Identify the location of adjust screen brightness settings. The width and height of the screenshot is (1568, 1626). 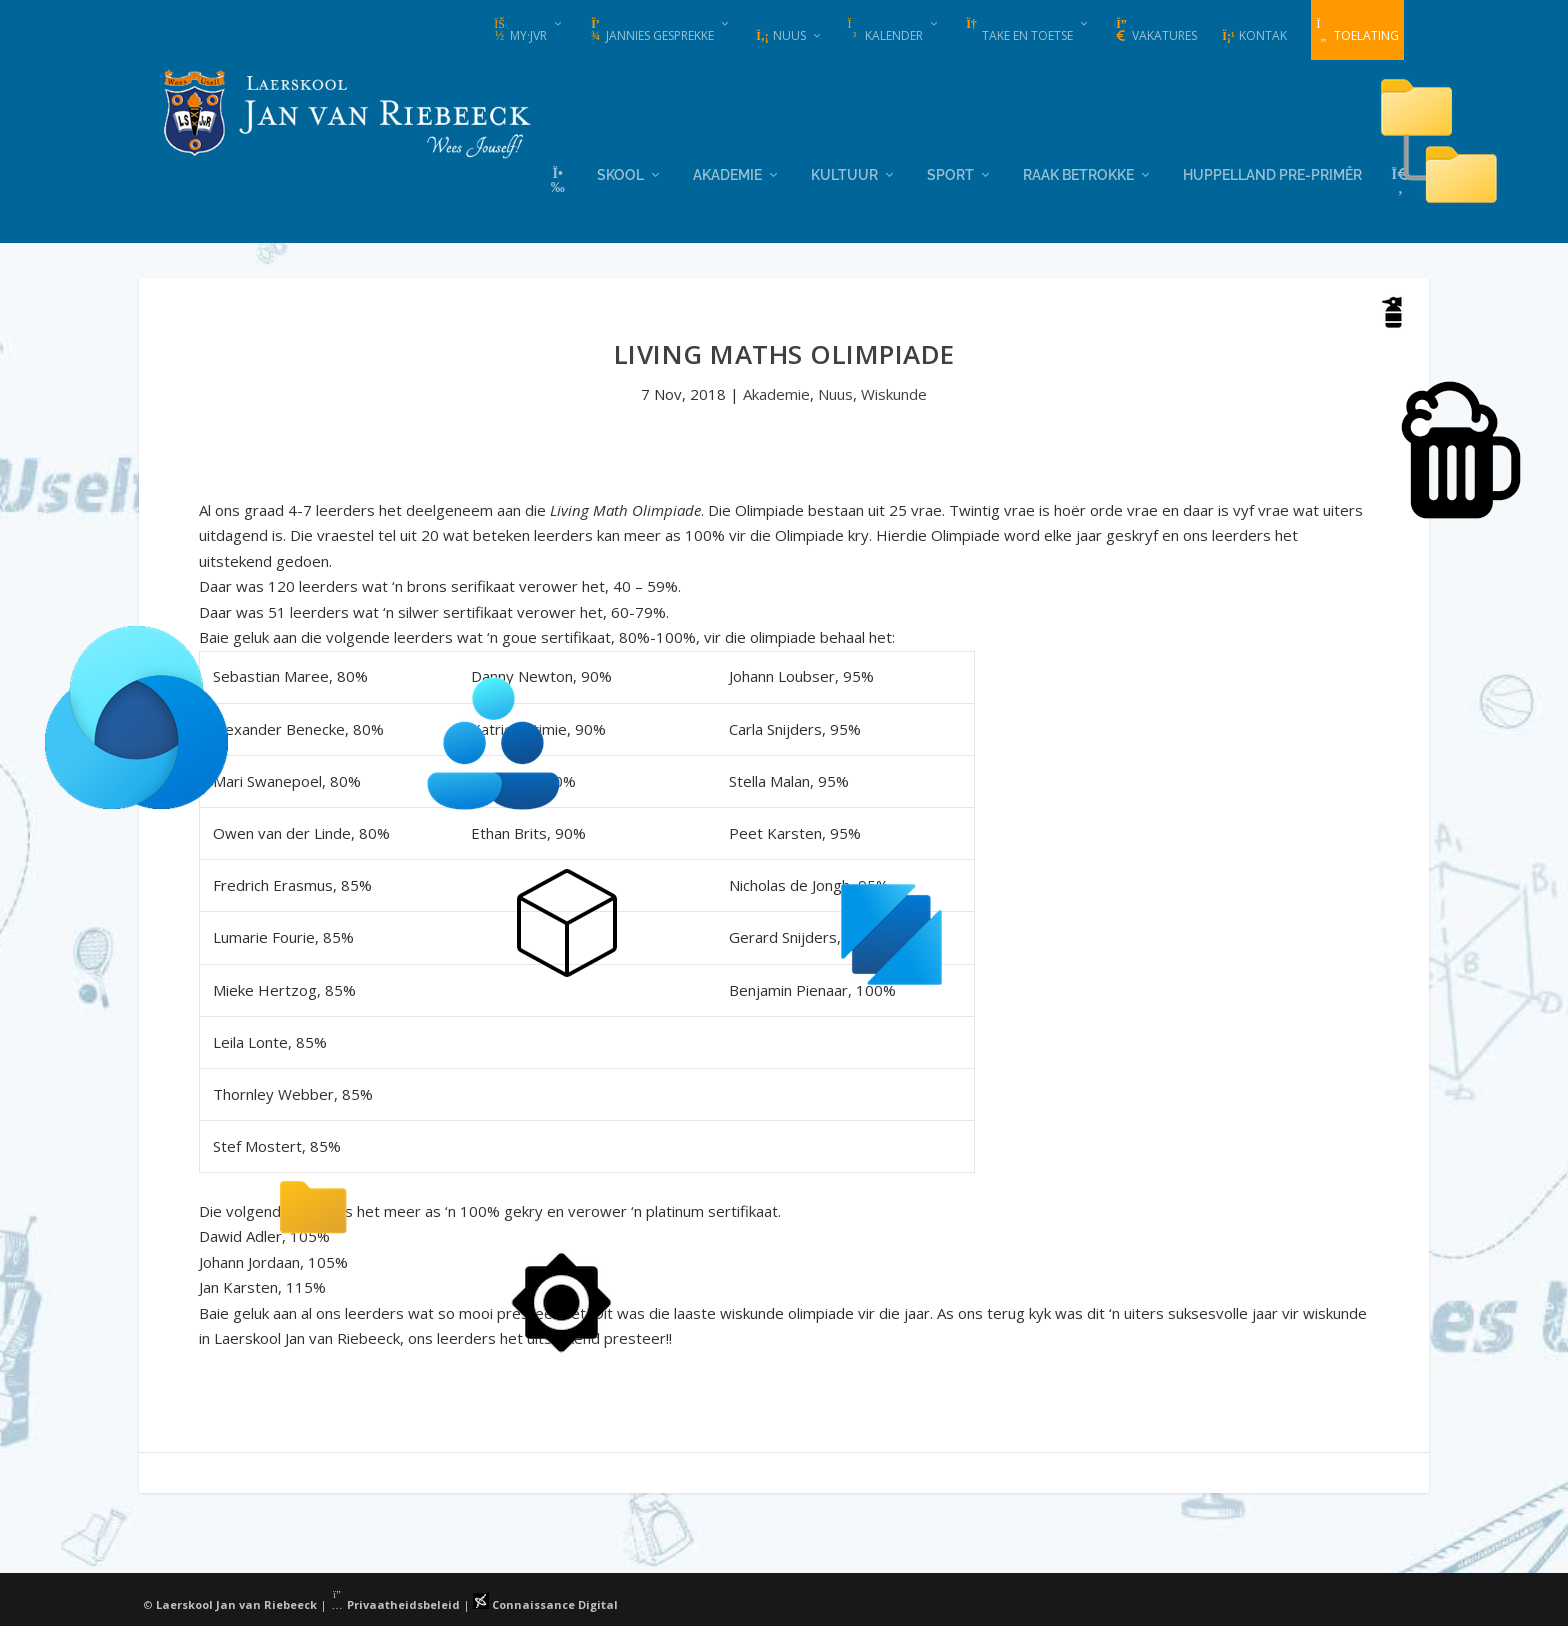
(561, 1302).